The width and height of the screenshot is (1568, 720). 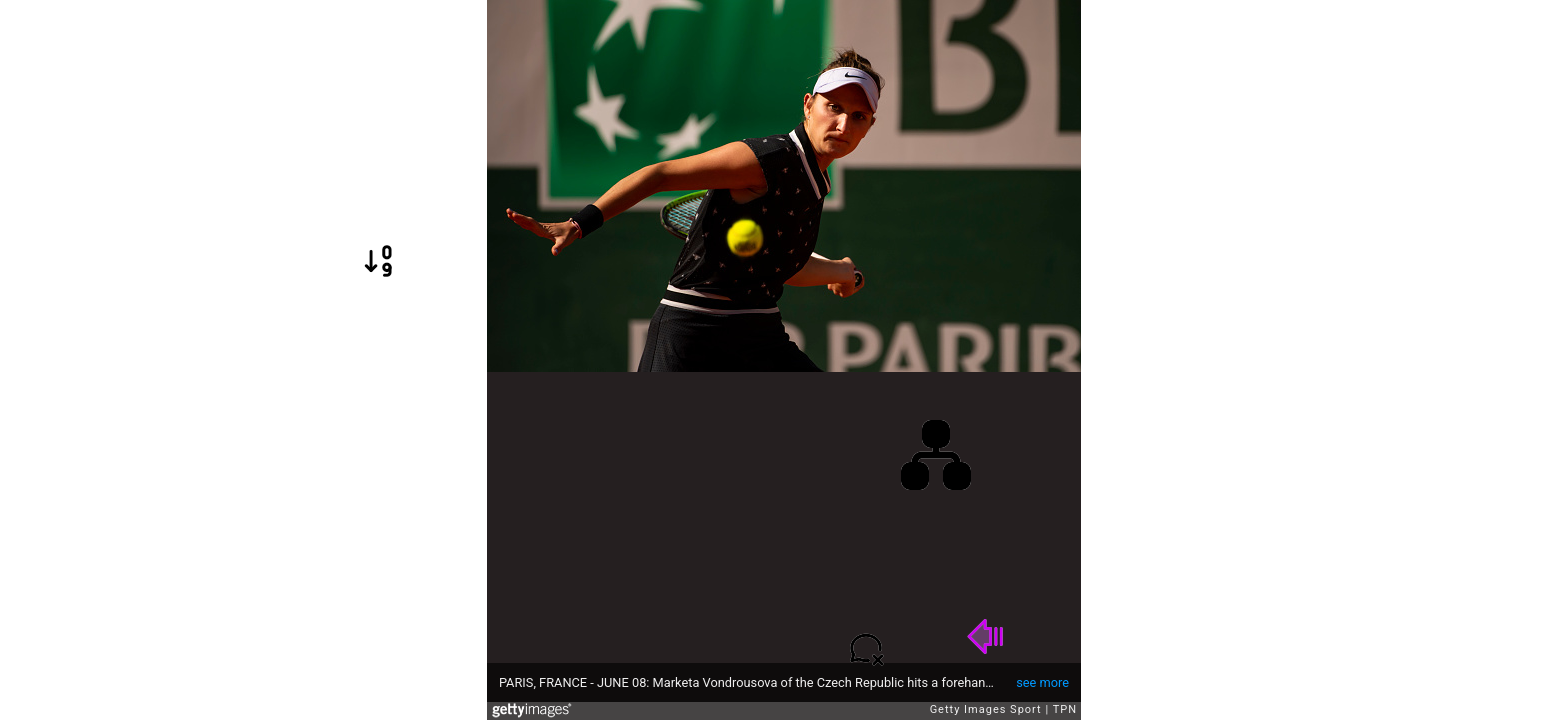 What do you see at coordinates (986, 636) in the screenshot?
I see `go back or return to previous screen` at bounding box center [986, 636].